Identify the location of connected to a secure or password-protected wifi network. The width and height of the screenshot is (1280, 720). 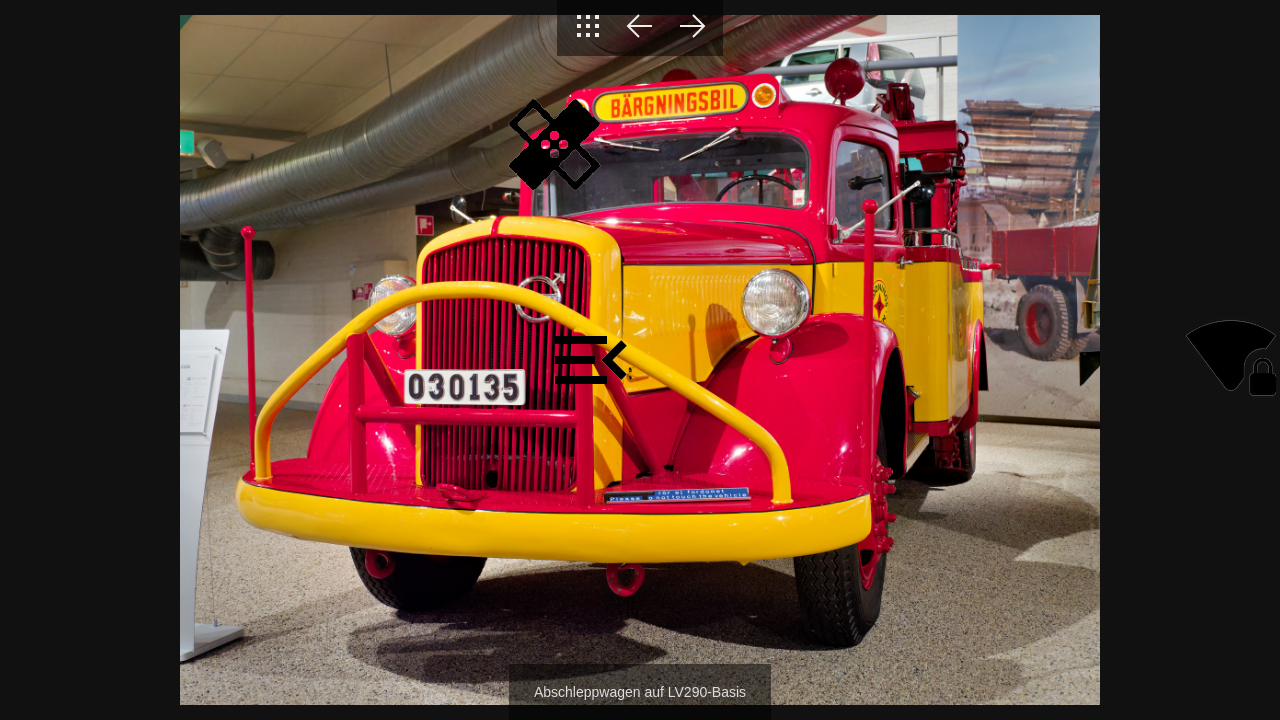
(1231, 358).